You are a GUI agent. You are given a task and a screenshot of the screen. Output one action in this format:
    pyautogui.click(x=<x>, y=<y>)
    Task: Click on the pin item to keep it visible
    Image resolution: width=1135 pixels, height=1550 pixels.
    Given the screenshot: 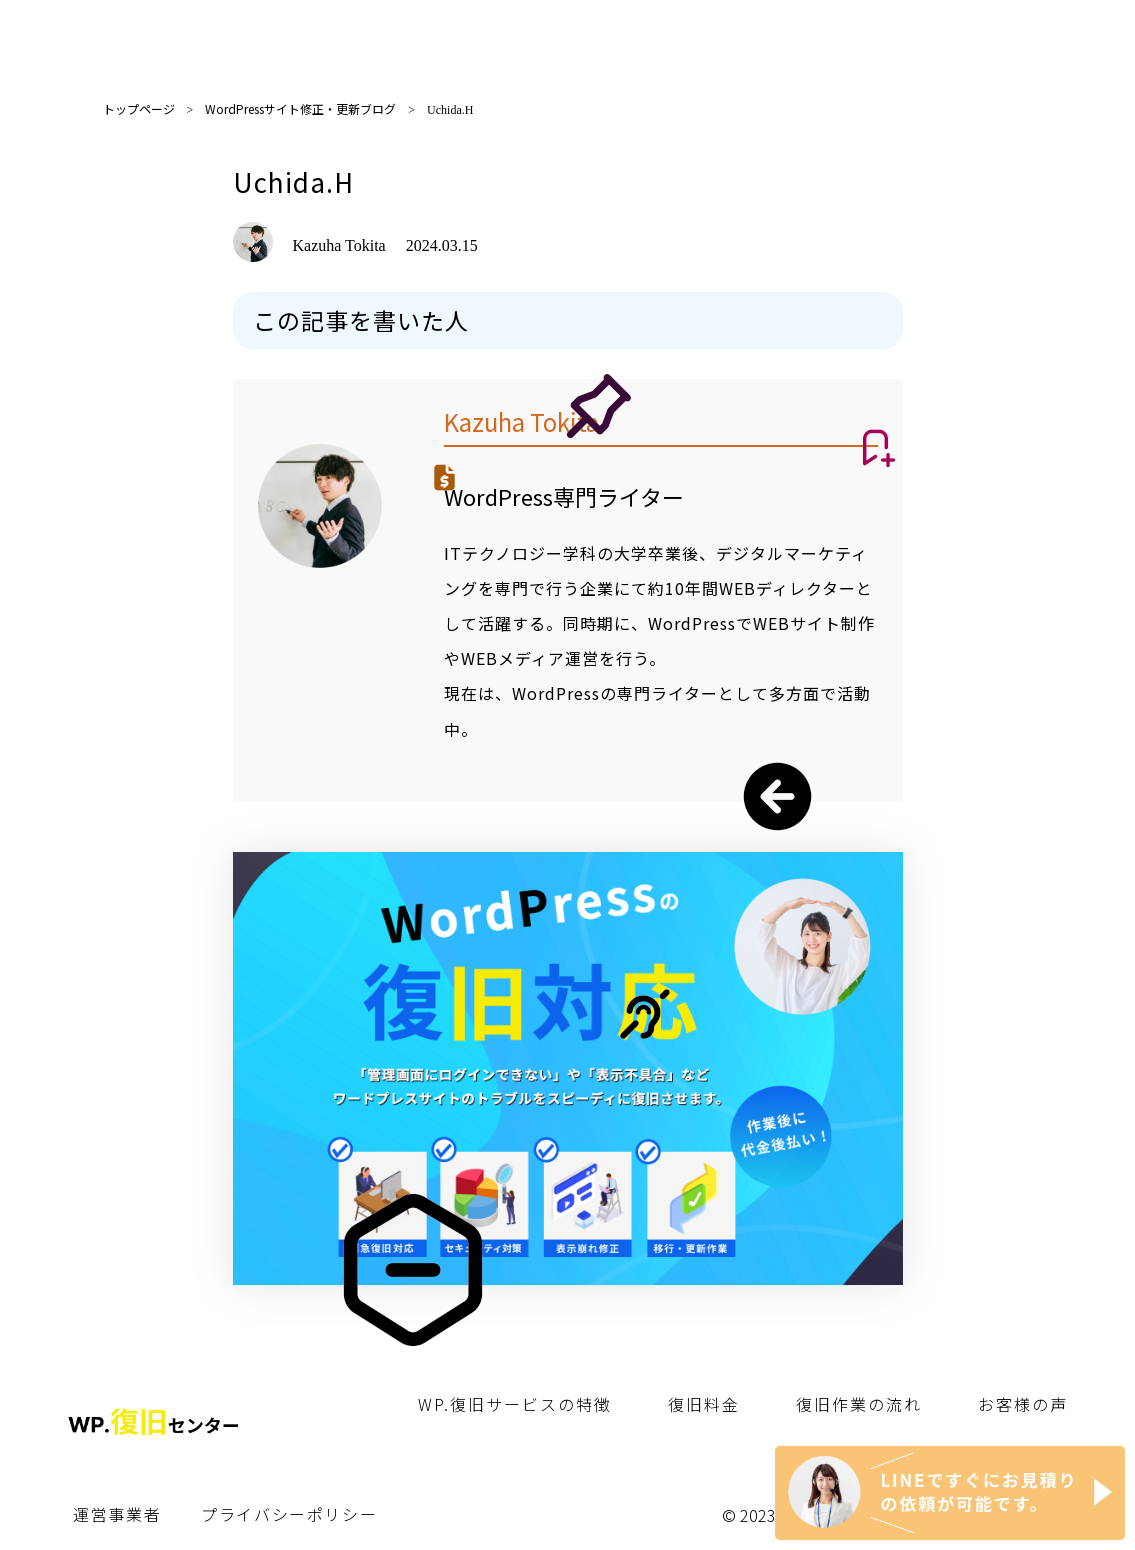 What is the action you would take?
    pyautogui.click(x=598, y=407)
    